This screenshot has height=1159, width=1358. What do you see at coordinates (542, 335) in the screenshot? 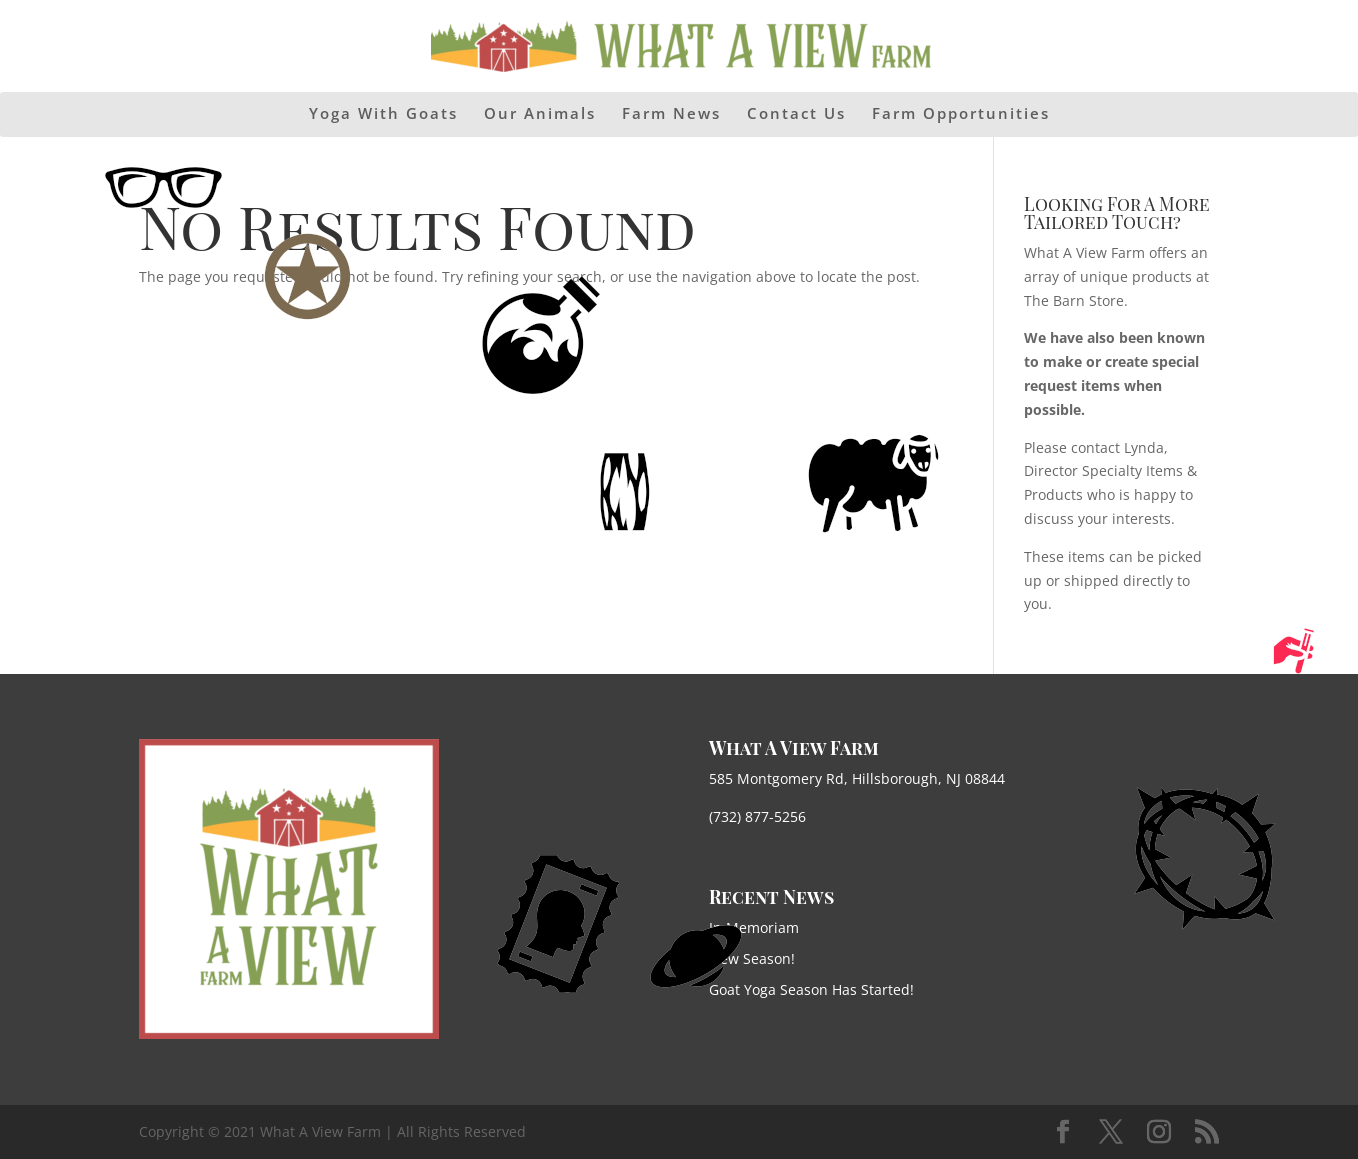
I see `use a fire potion or consumable item` at bounding box center [542, 335].